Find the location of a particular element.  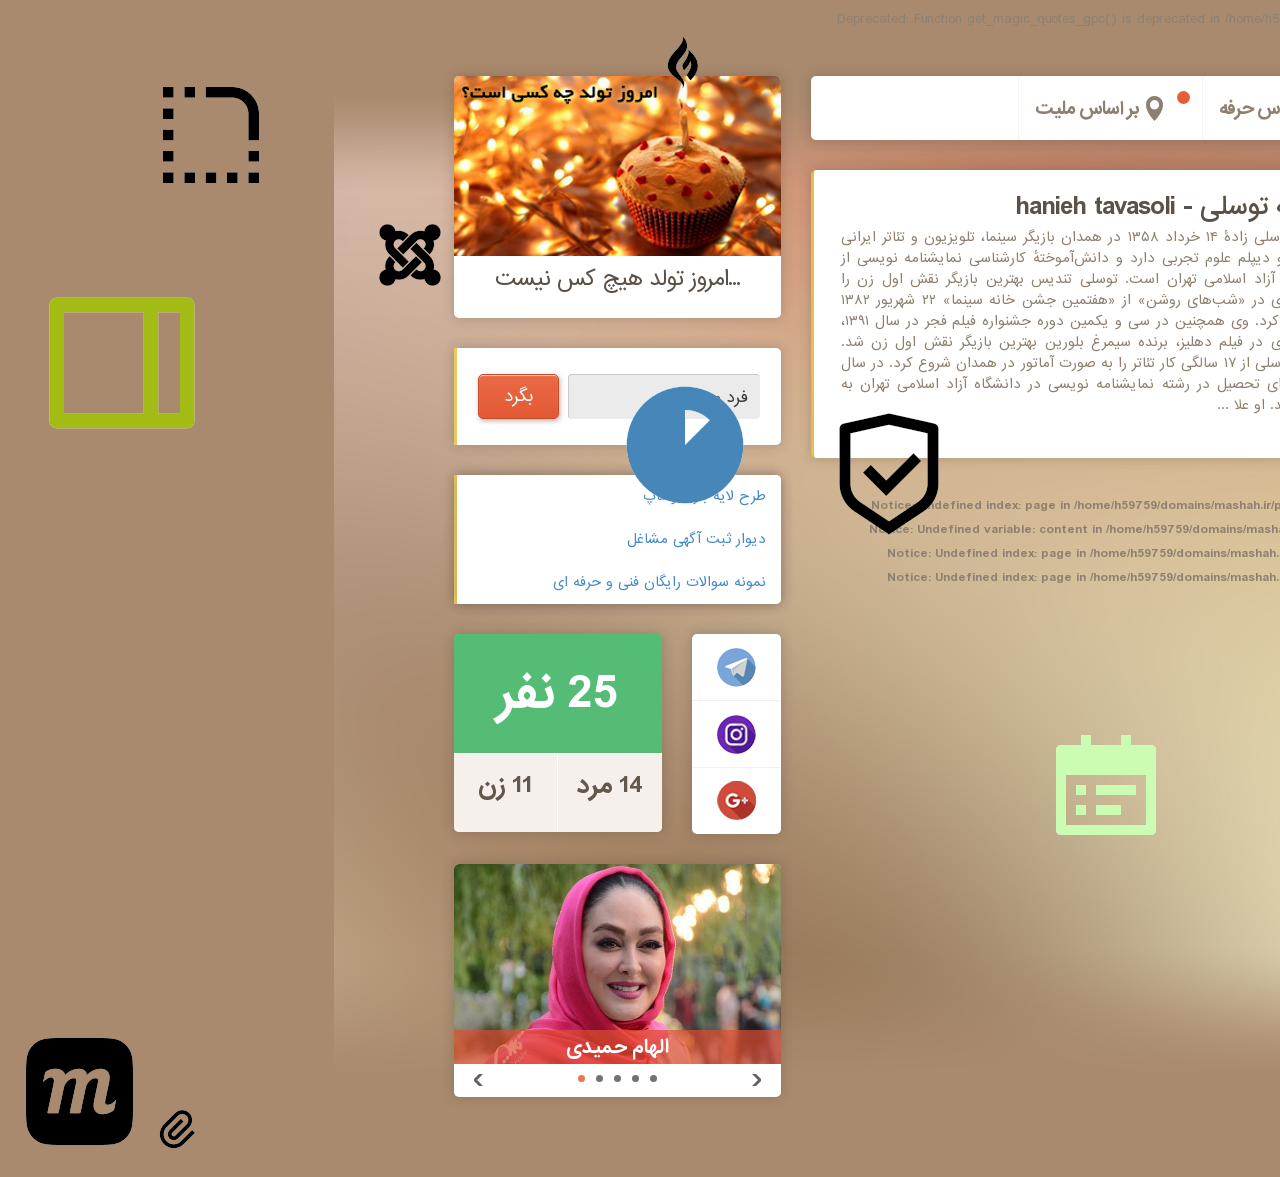

indicates progress at early stage or first step is located at coordinates (685, 445).